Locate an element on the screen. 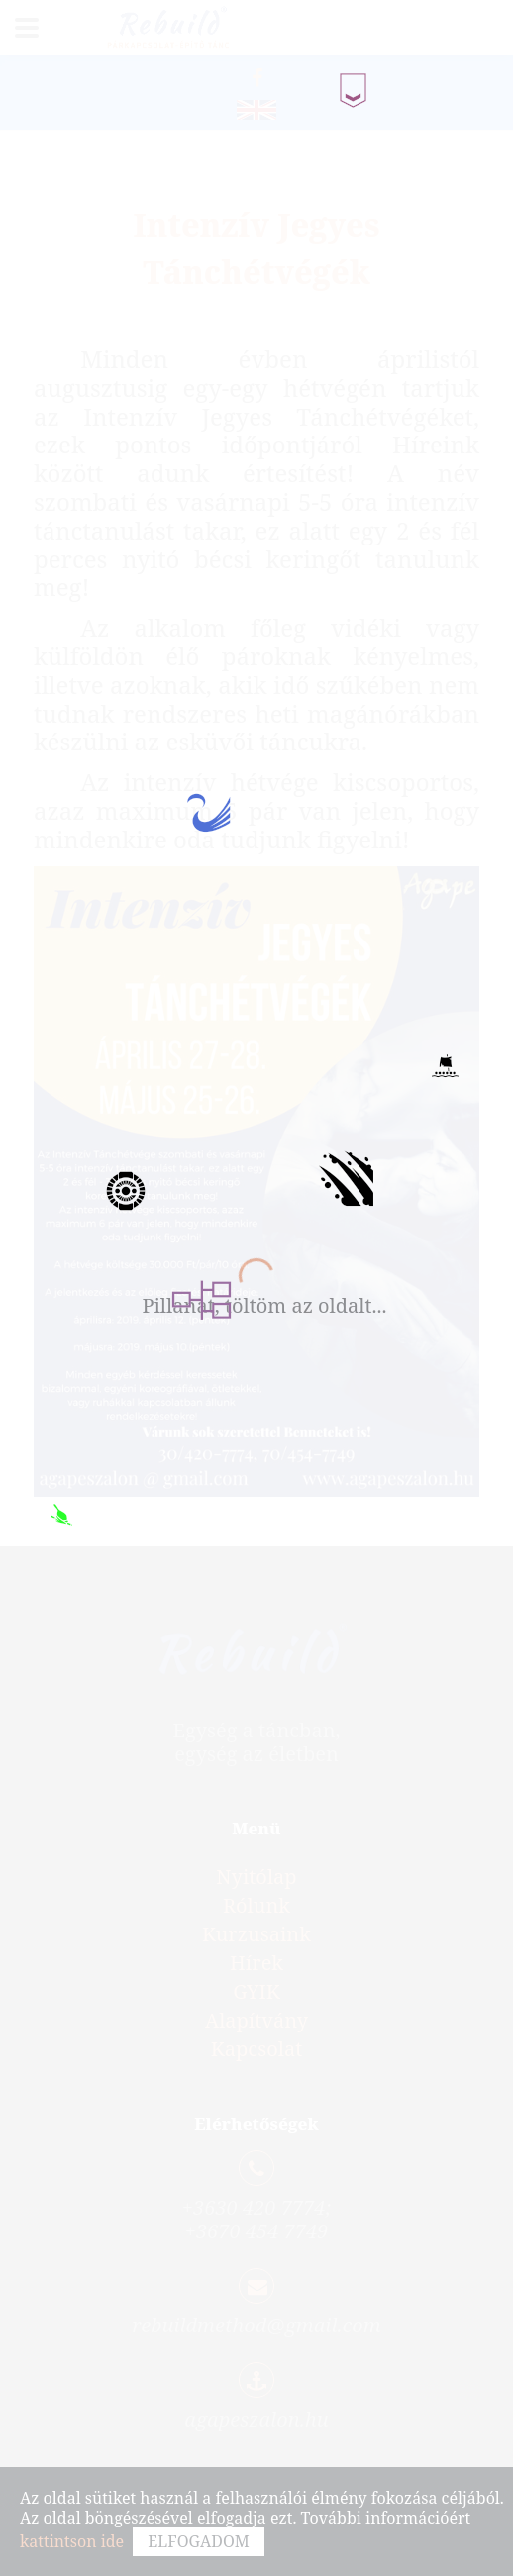  indicates a violent attack or slash action is located at coordinates (346, 1178).